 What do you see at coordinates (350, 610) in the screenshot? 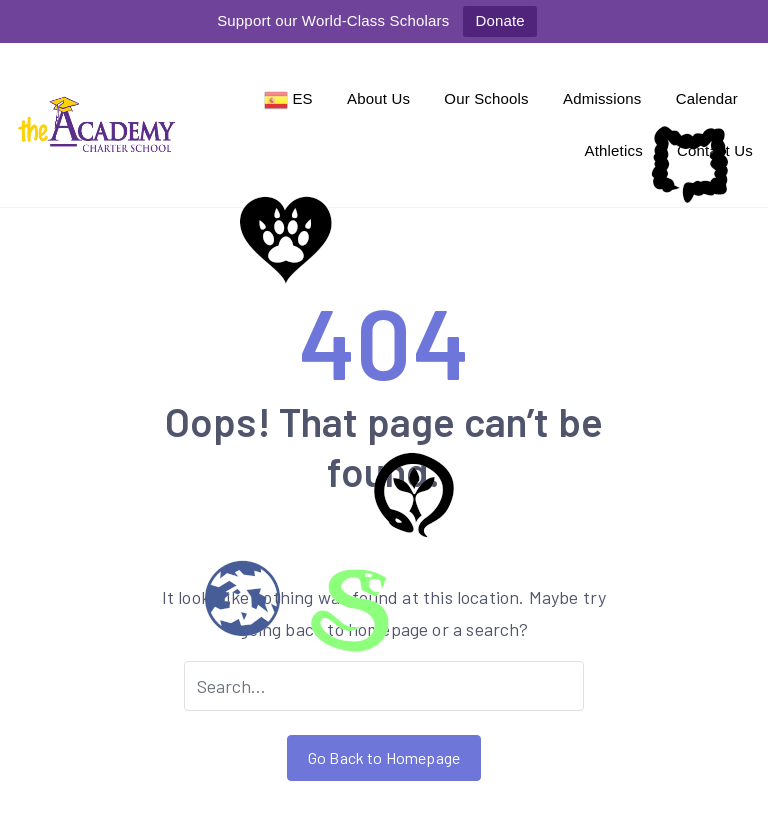
I see `play snake game` at bounding box center [350, 610].